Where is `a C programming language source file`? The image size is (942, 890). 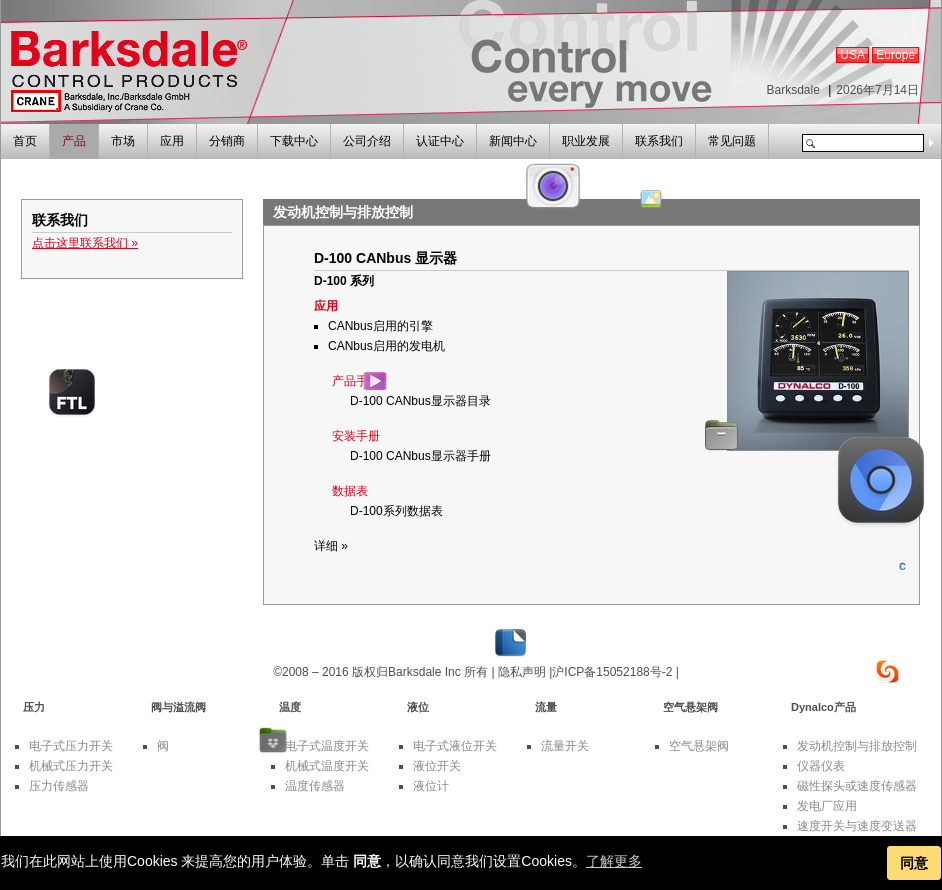
a C programming language source file is located at coordinates (902, 564).